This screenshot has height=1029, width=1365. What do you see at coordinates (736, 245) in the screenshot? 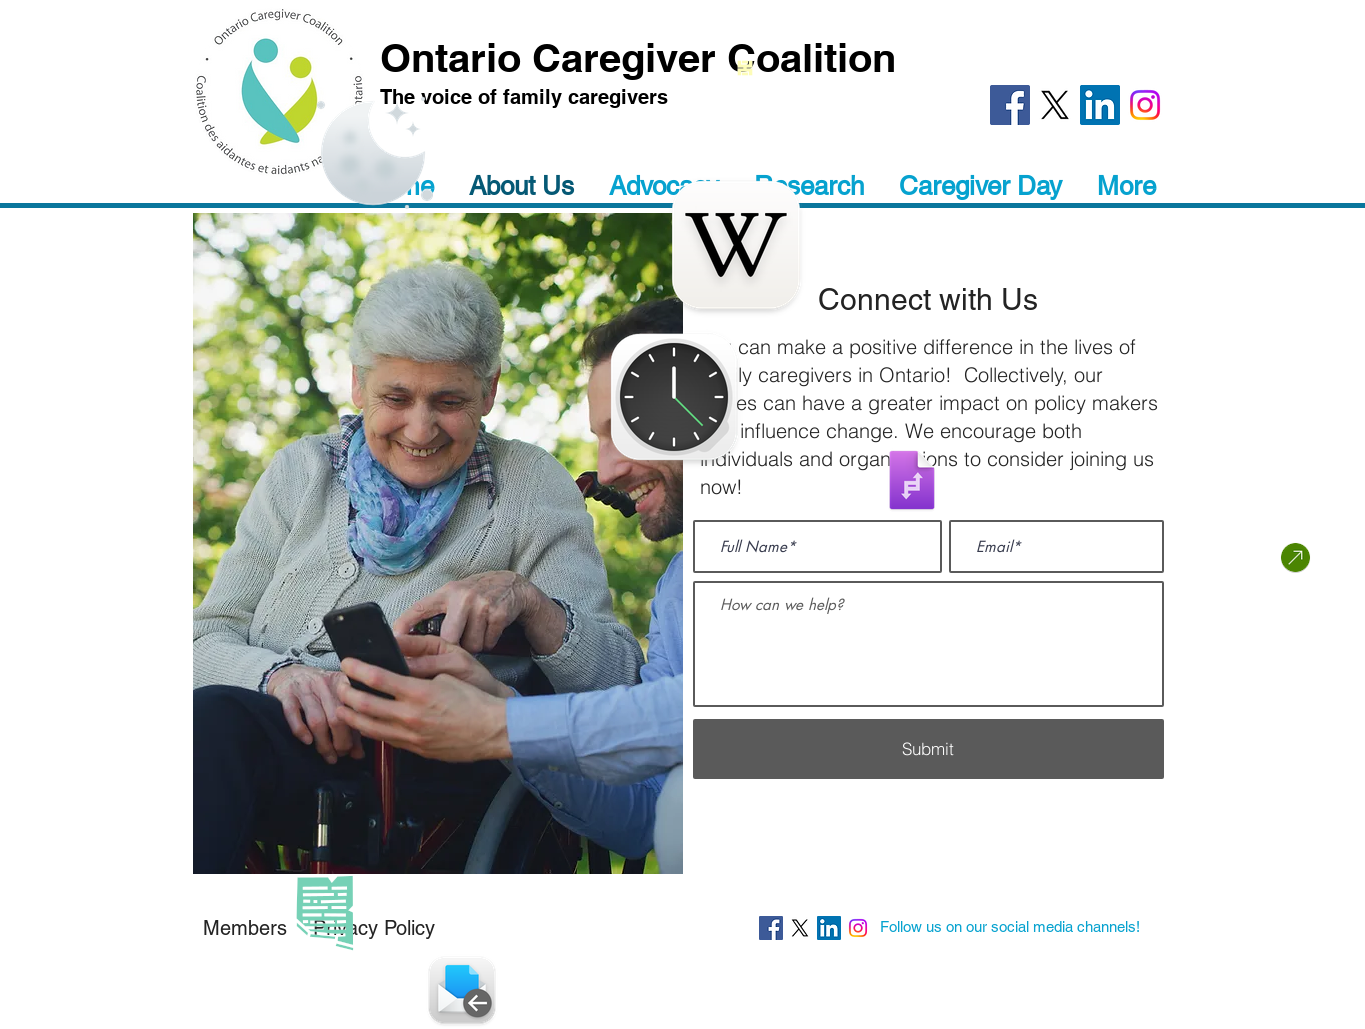
I see `open wike wikipedia reader app` at bounding box center [736, 245].